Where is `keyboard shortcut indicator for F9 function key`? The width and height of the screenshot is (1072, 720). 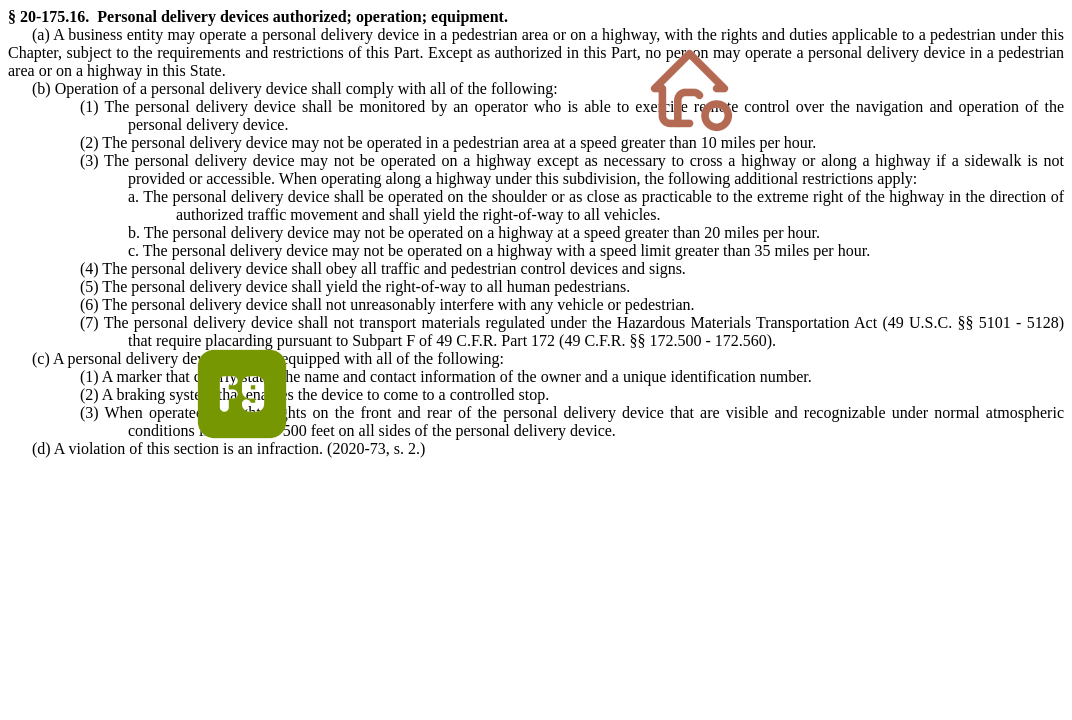 keyboard shortcut indicator for F9 function key is located at coordinates (242, 394).